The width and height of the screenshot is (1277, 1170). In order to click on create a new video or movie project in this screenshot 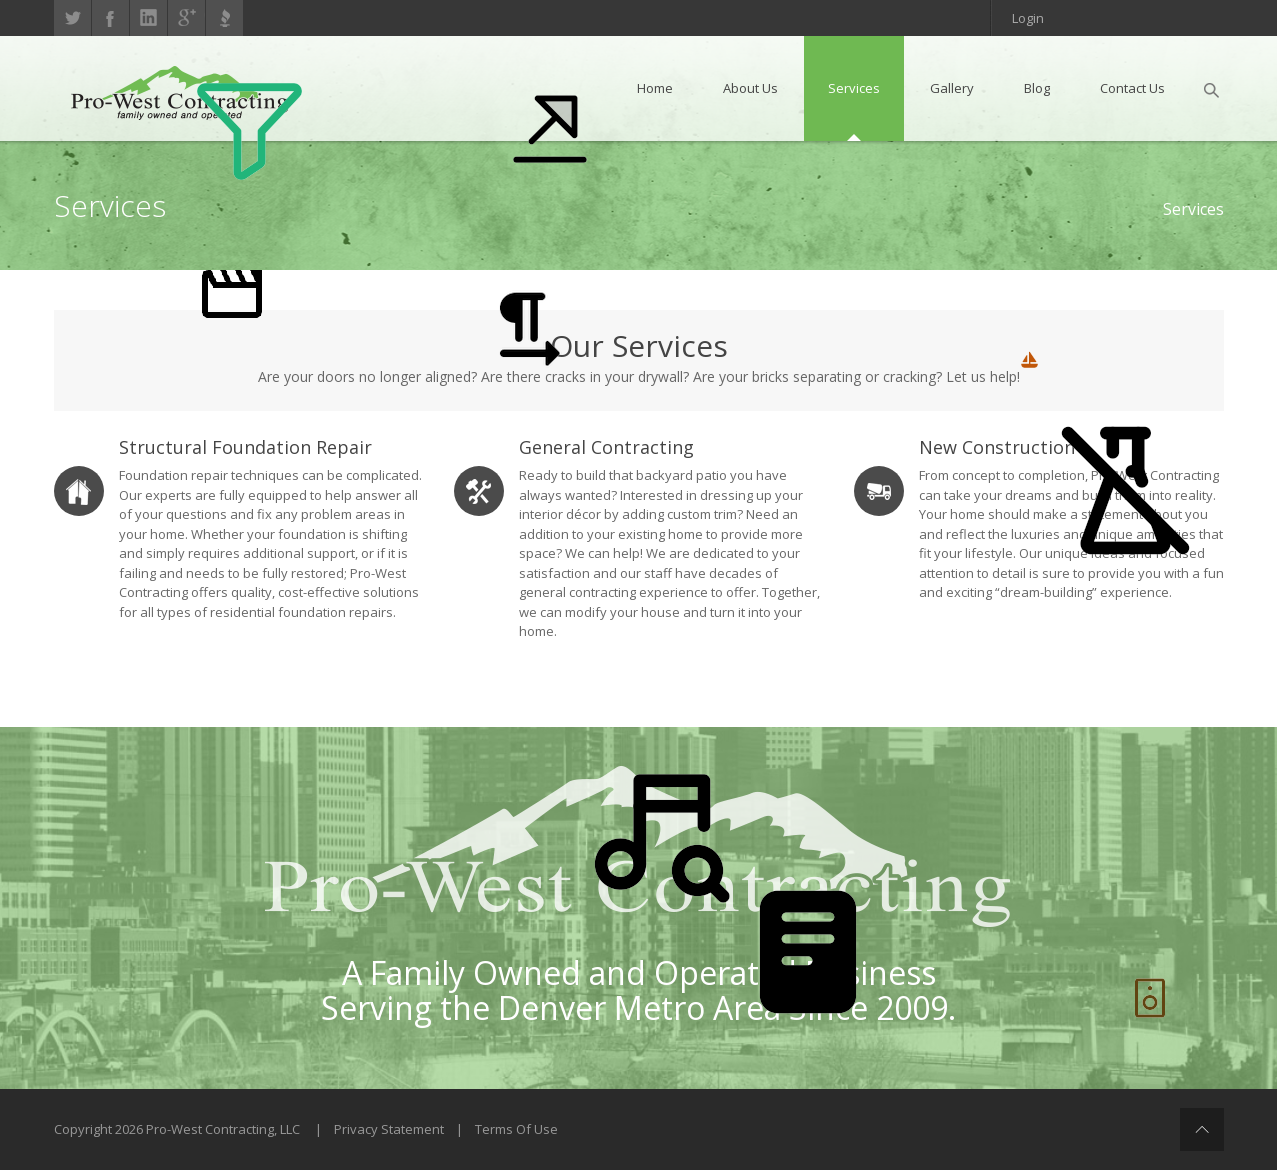, I will do `click(232, 294)`.